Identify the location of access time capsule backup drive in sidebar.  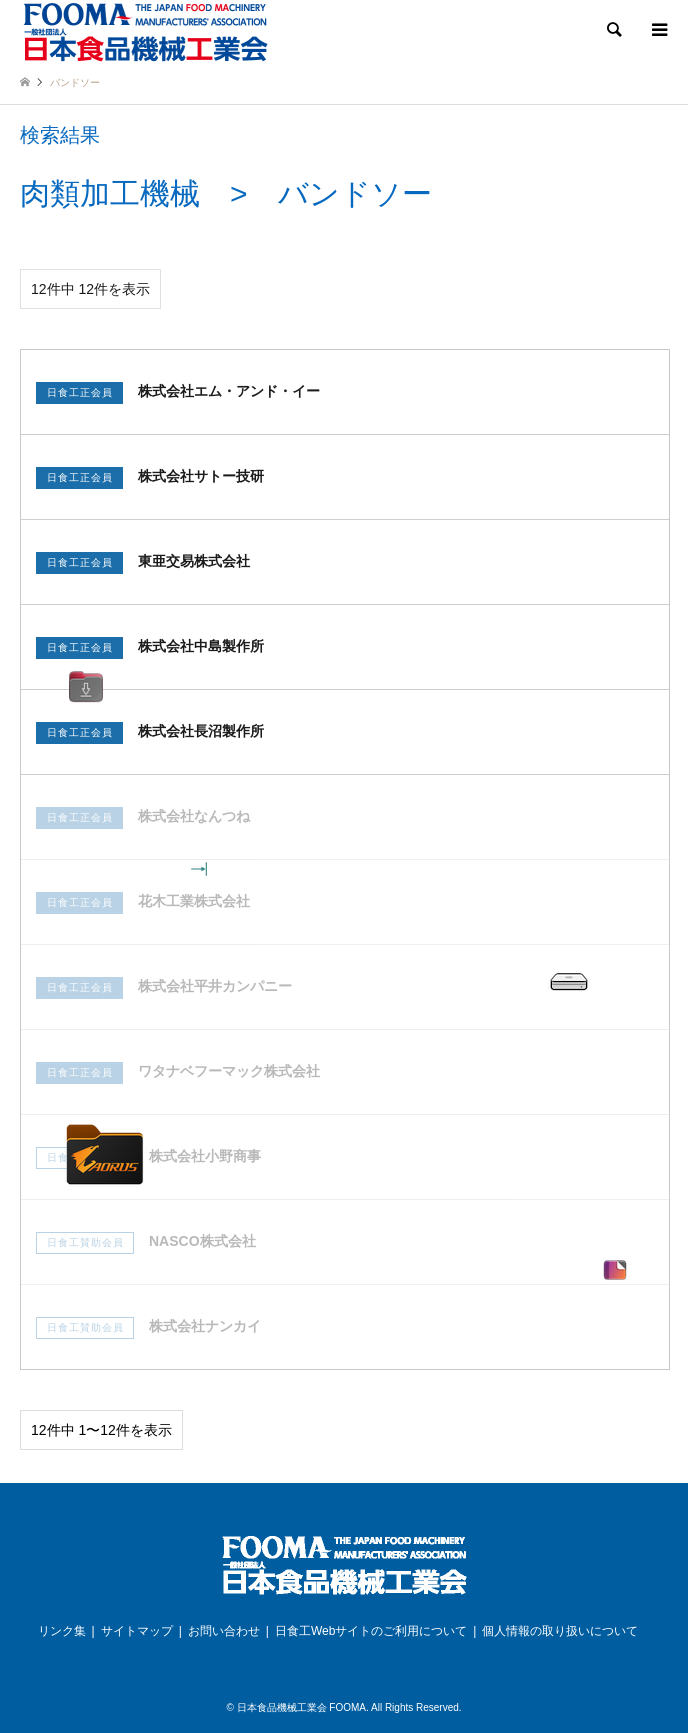
(569, 981).